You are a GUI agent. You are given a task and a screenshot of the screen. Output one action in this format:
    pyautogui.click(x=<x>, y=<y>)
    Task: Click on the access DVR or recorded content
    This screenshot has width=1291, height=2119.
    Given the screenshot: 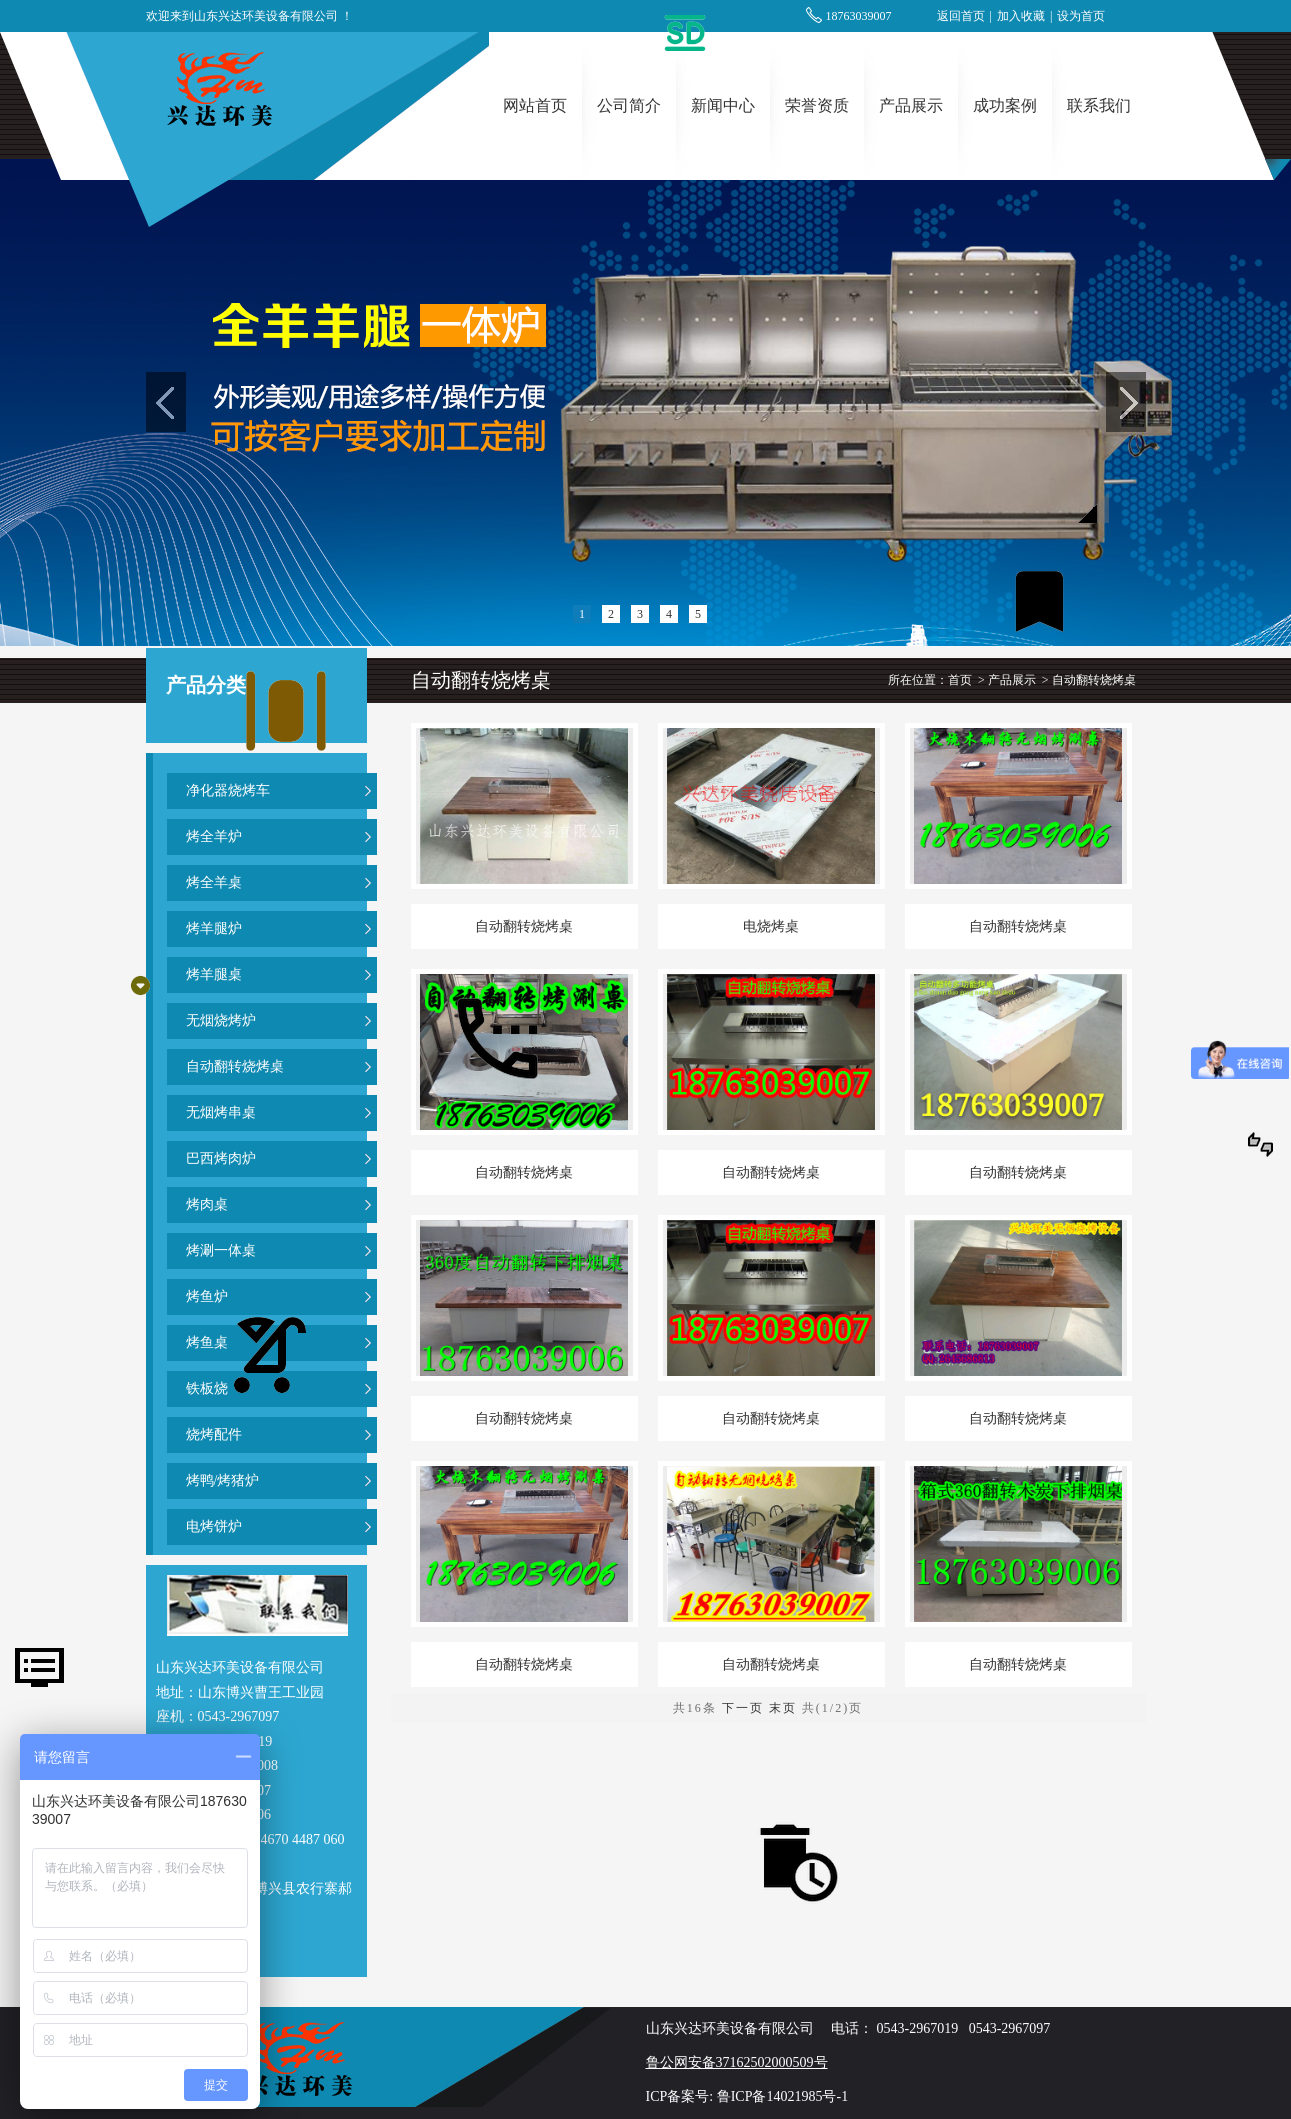 What is the action you would take?
    pyautogui.click(x=39, y=1667)
    